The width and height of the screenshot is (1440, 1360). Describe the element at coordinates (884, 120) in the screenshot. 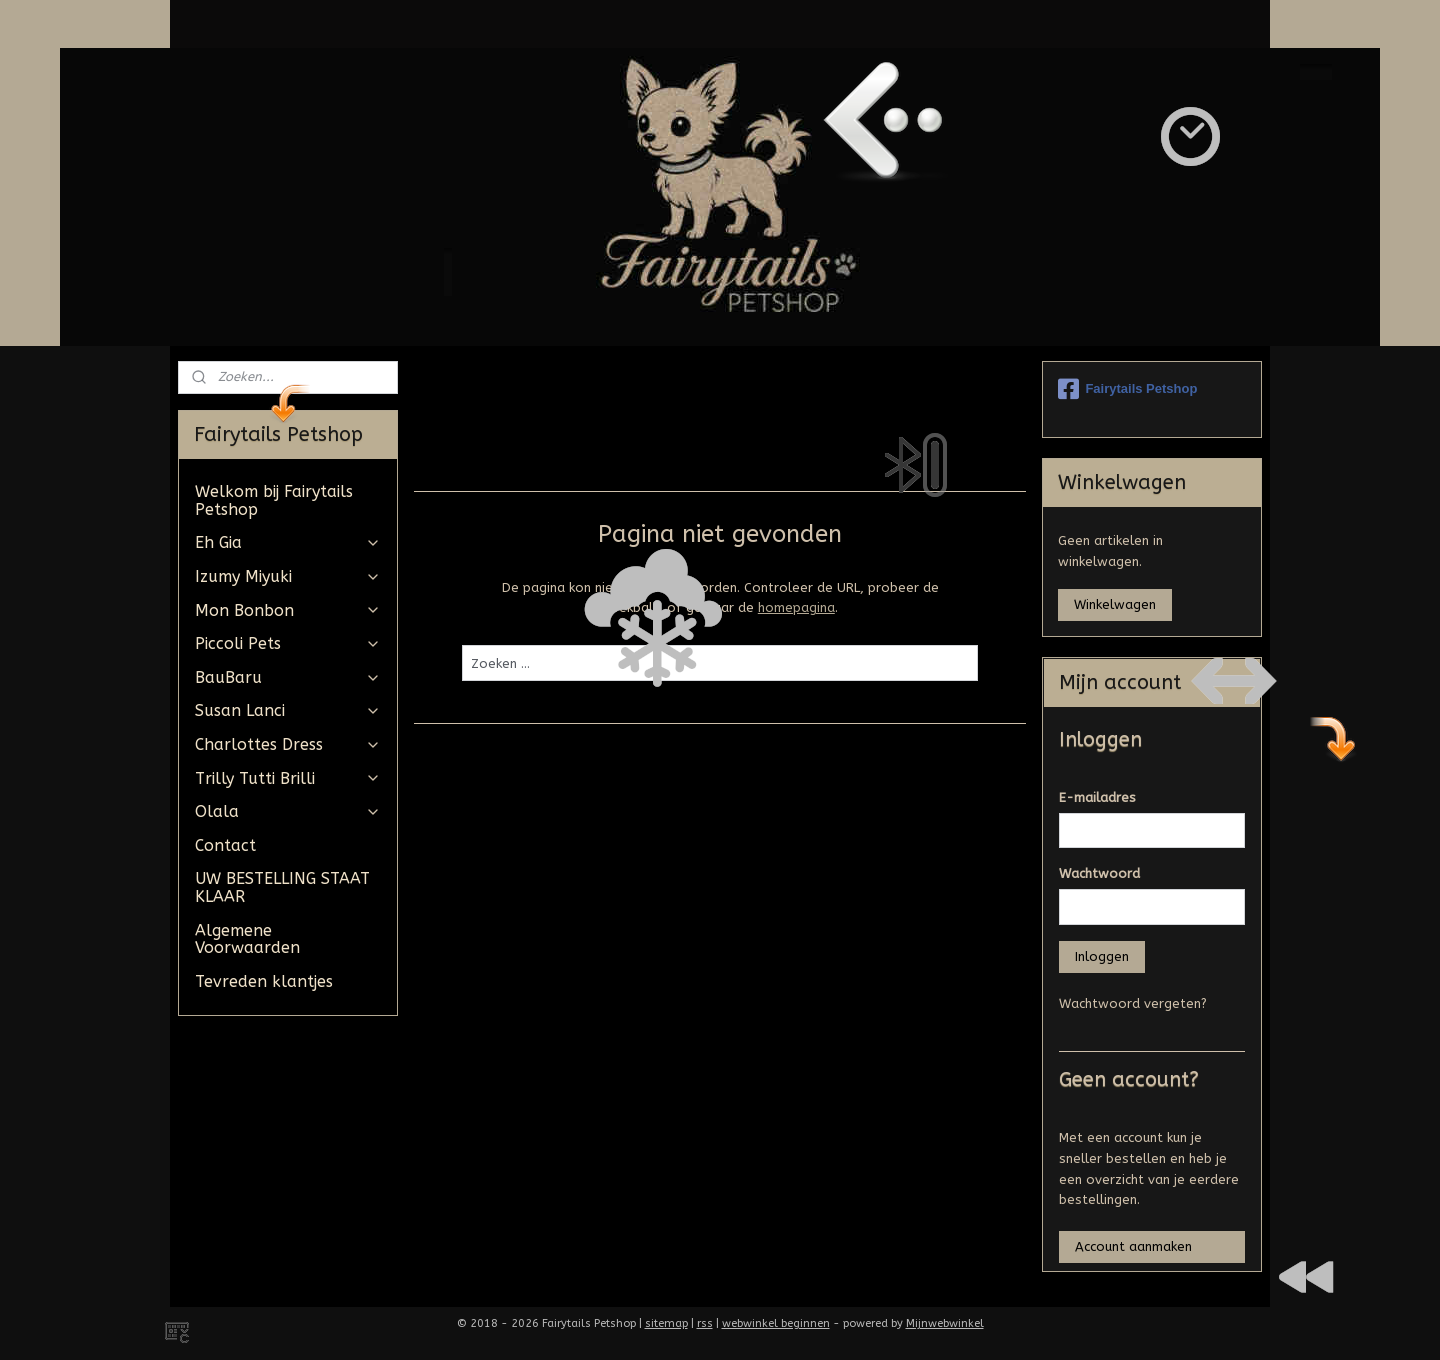

I see `go back to the previous screen or page` at that location.